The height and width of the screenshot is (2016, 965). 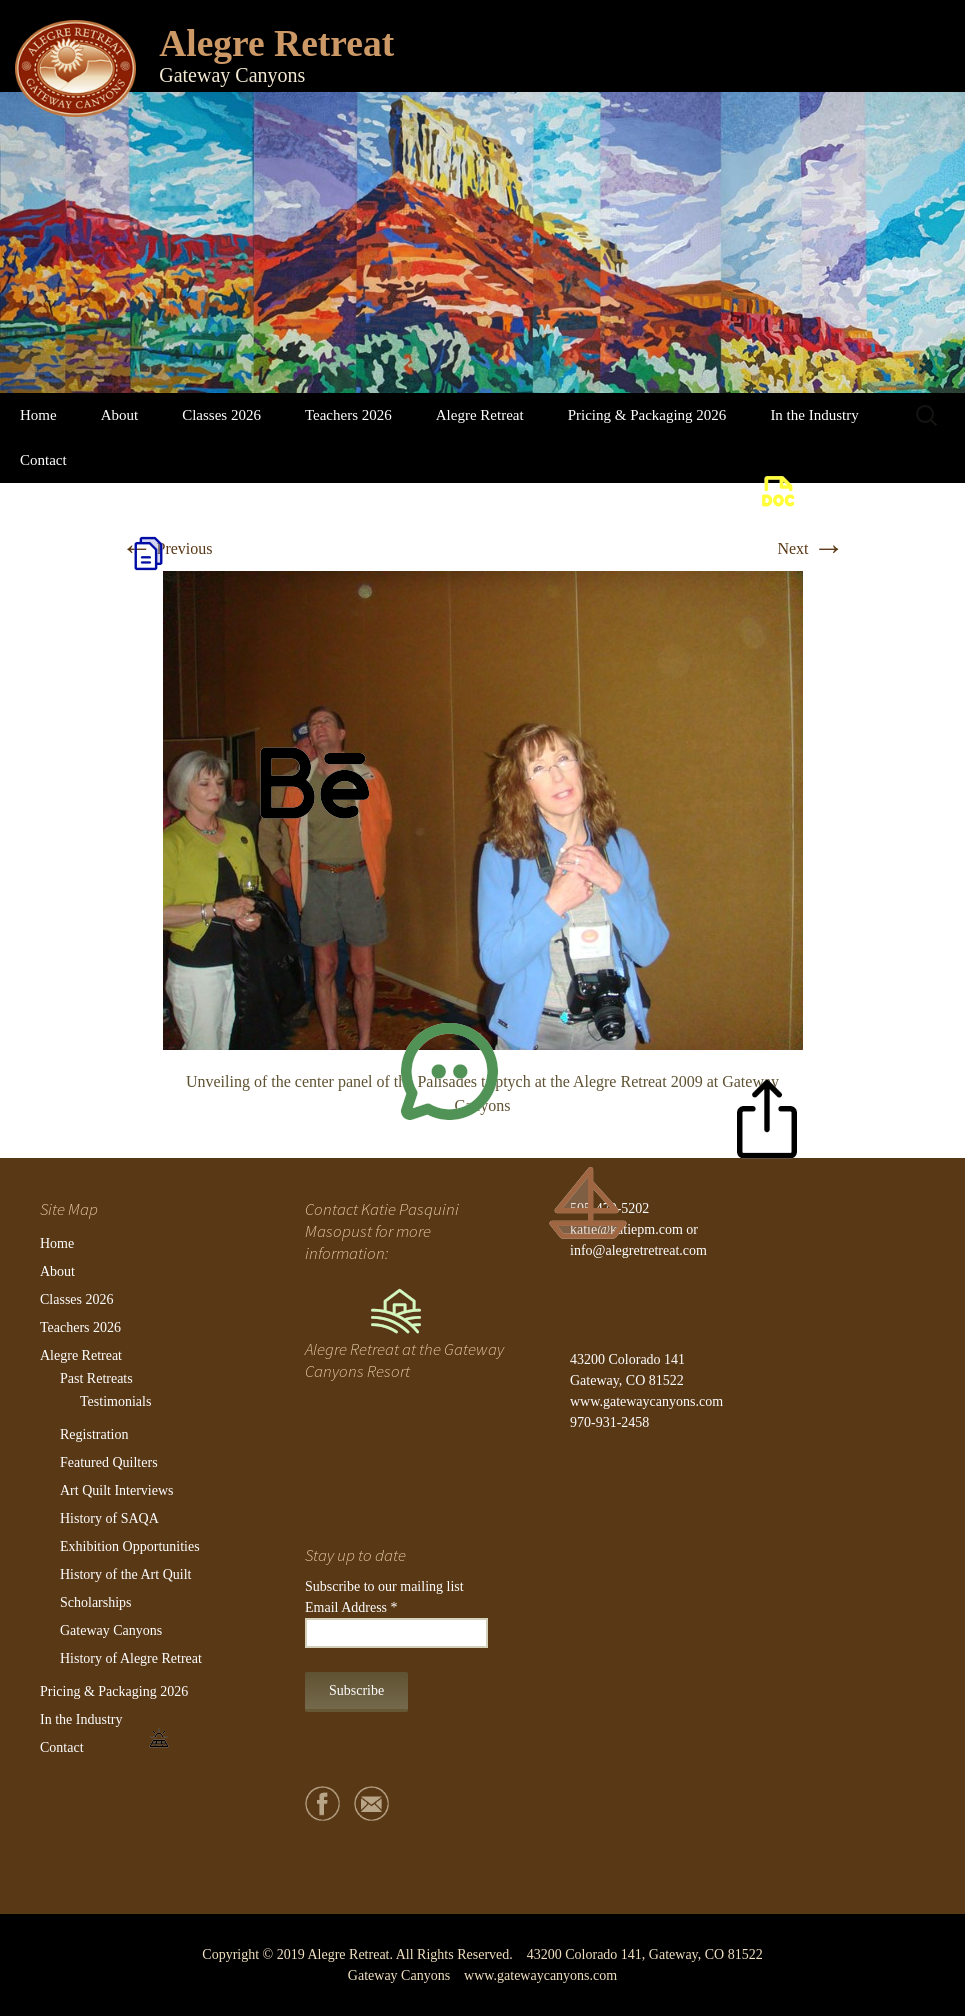 What do you see at coordinates (396, 1312) in the screenshot?
I see `access farm or agricultural settings` at bounding box center [396, 1312].